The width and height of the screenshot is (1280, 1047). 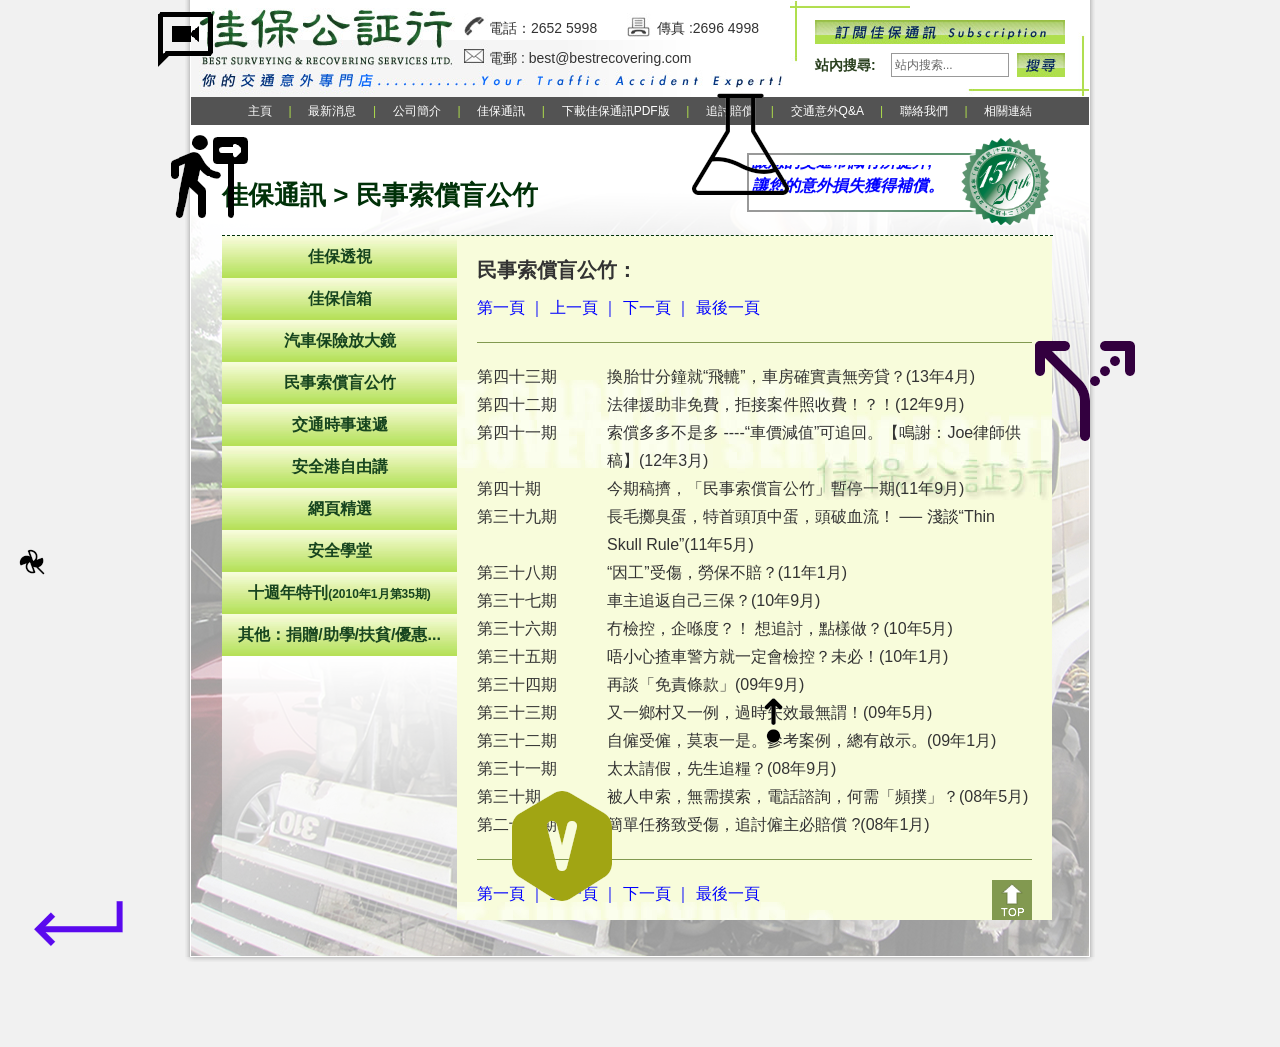 What do you see at coordinates (562, 846) in the screenshot?
I see `indicates version or variant selection` at bounding box center [562, 846].